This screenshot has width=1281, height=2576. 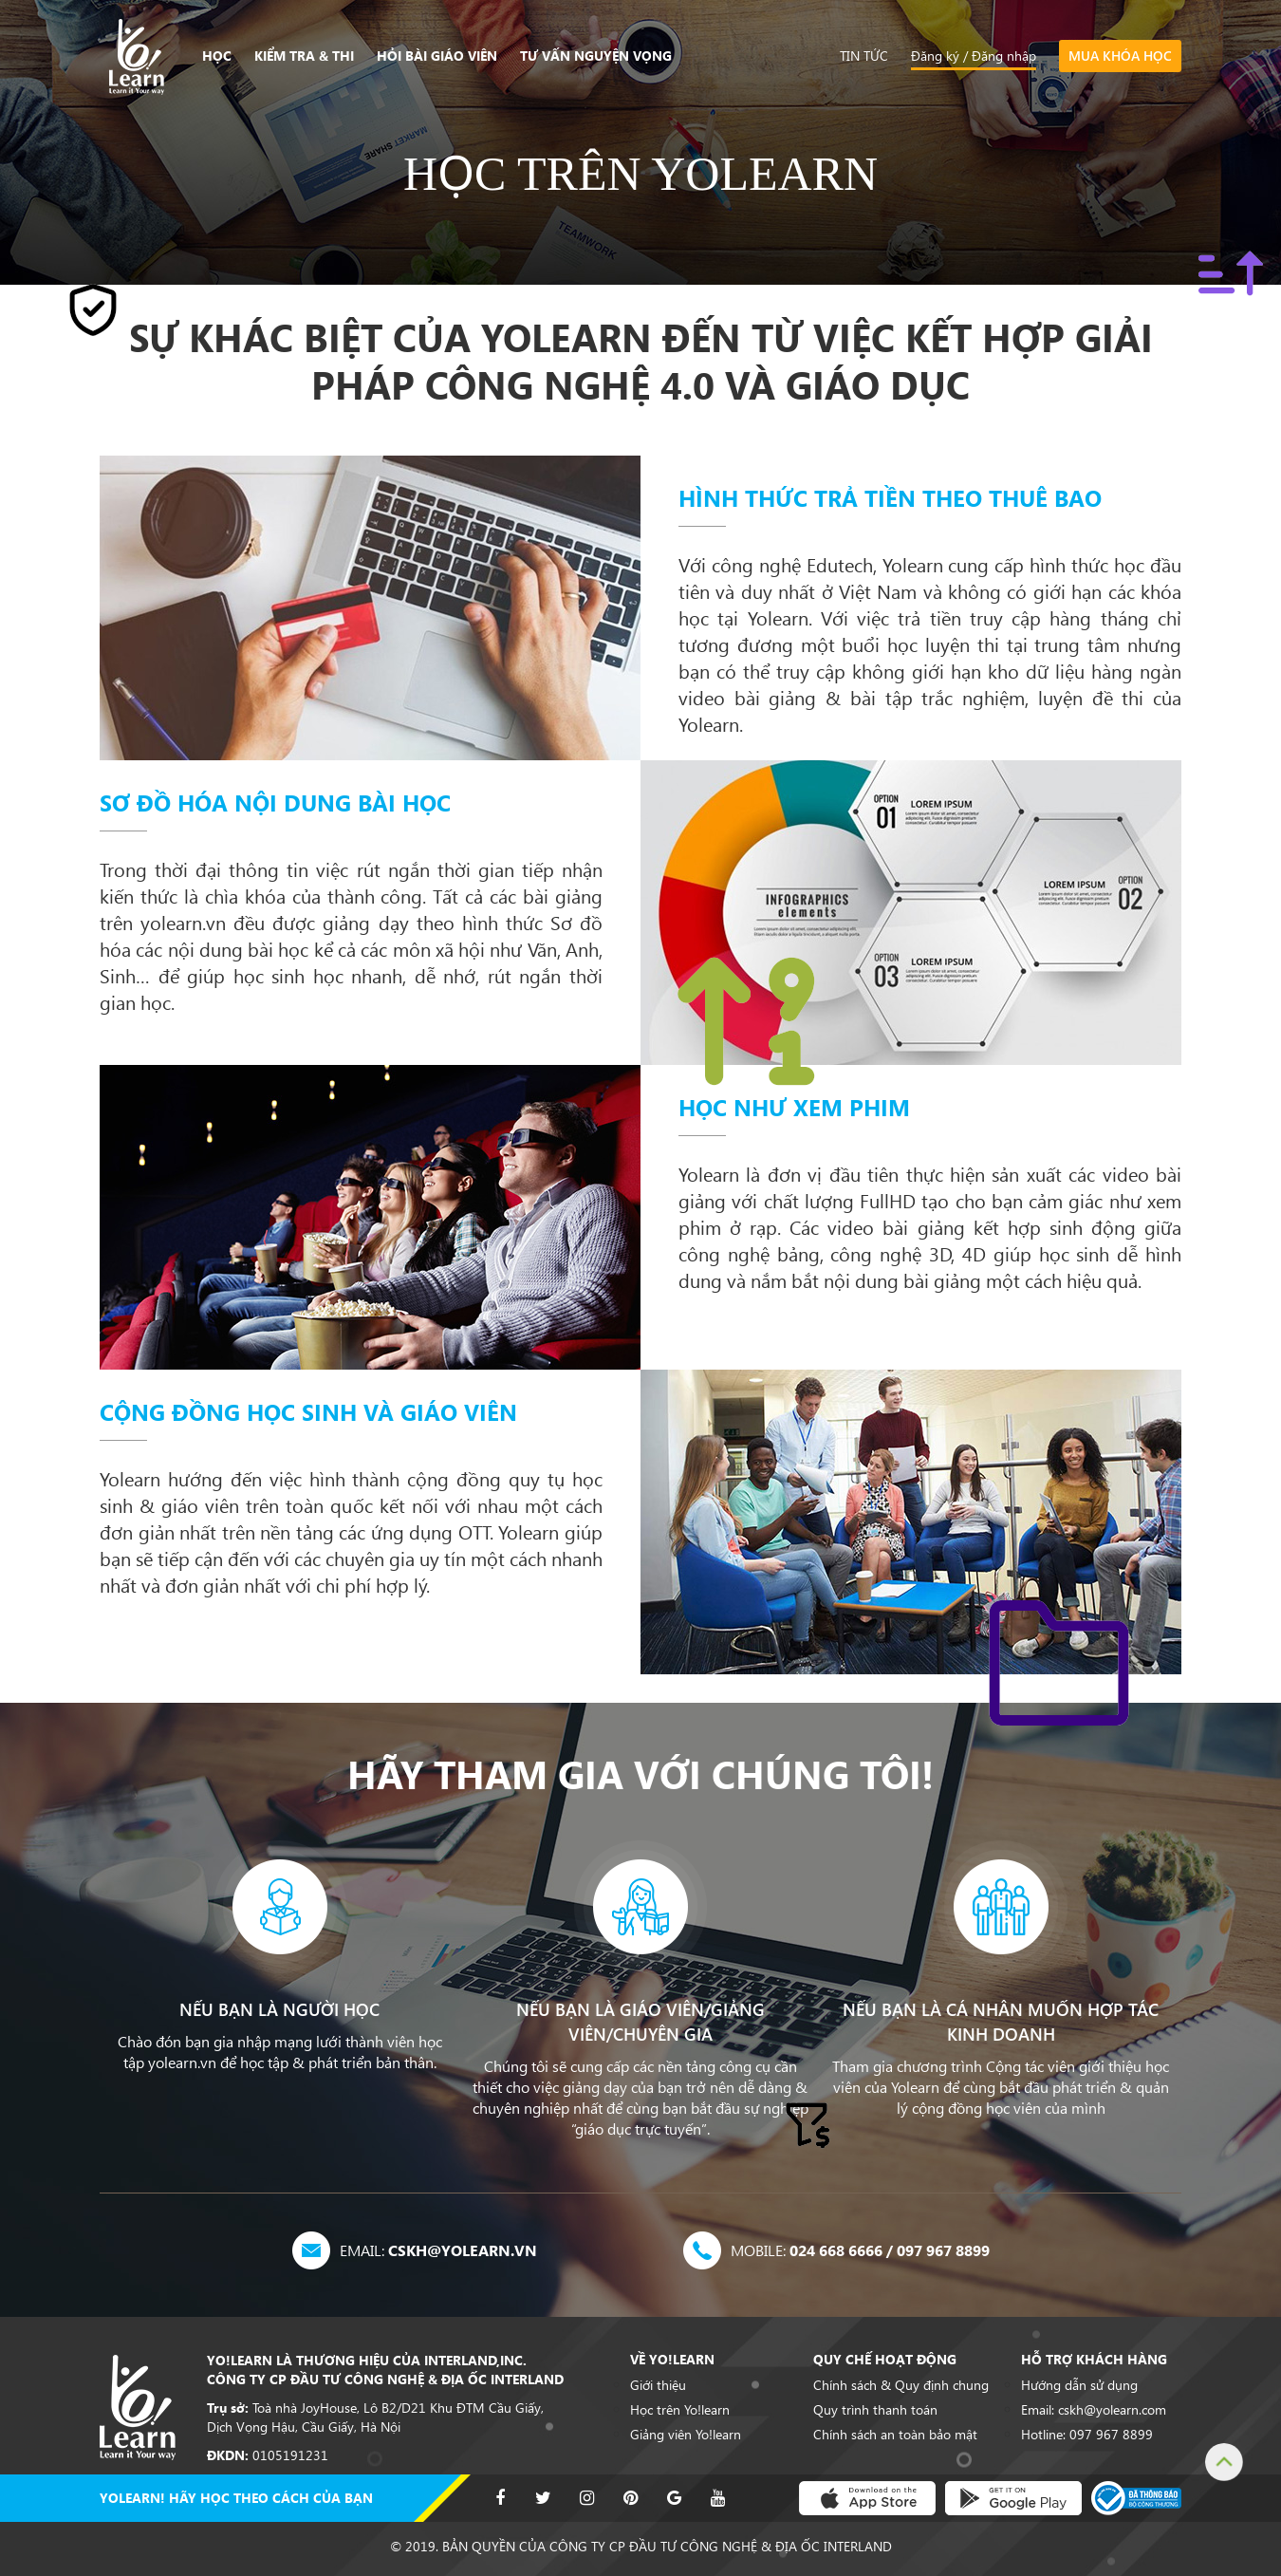 I want to click on sort numbers in descending order (9 to 1), so click(x=751, y=1021).